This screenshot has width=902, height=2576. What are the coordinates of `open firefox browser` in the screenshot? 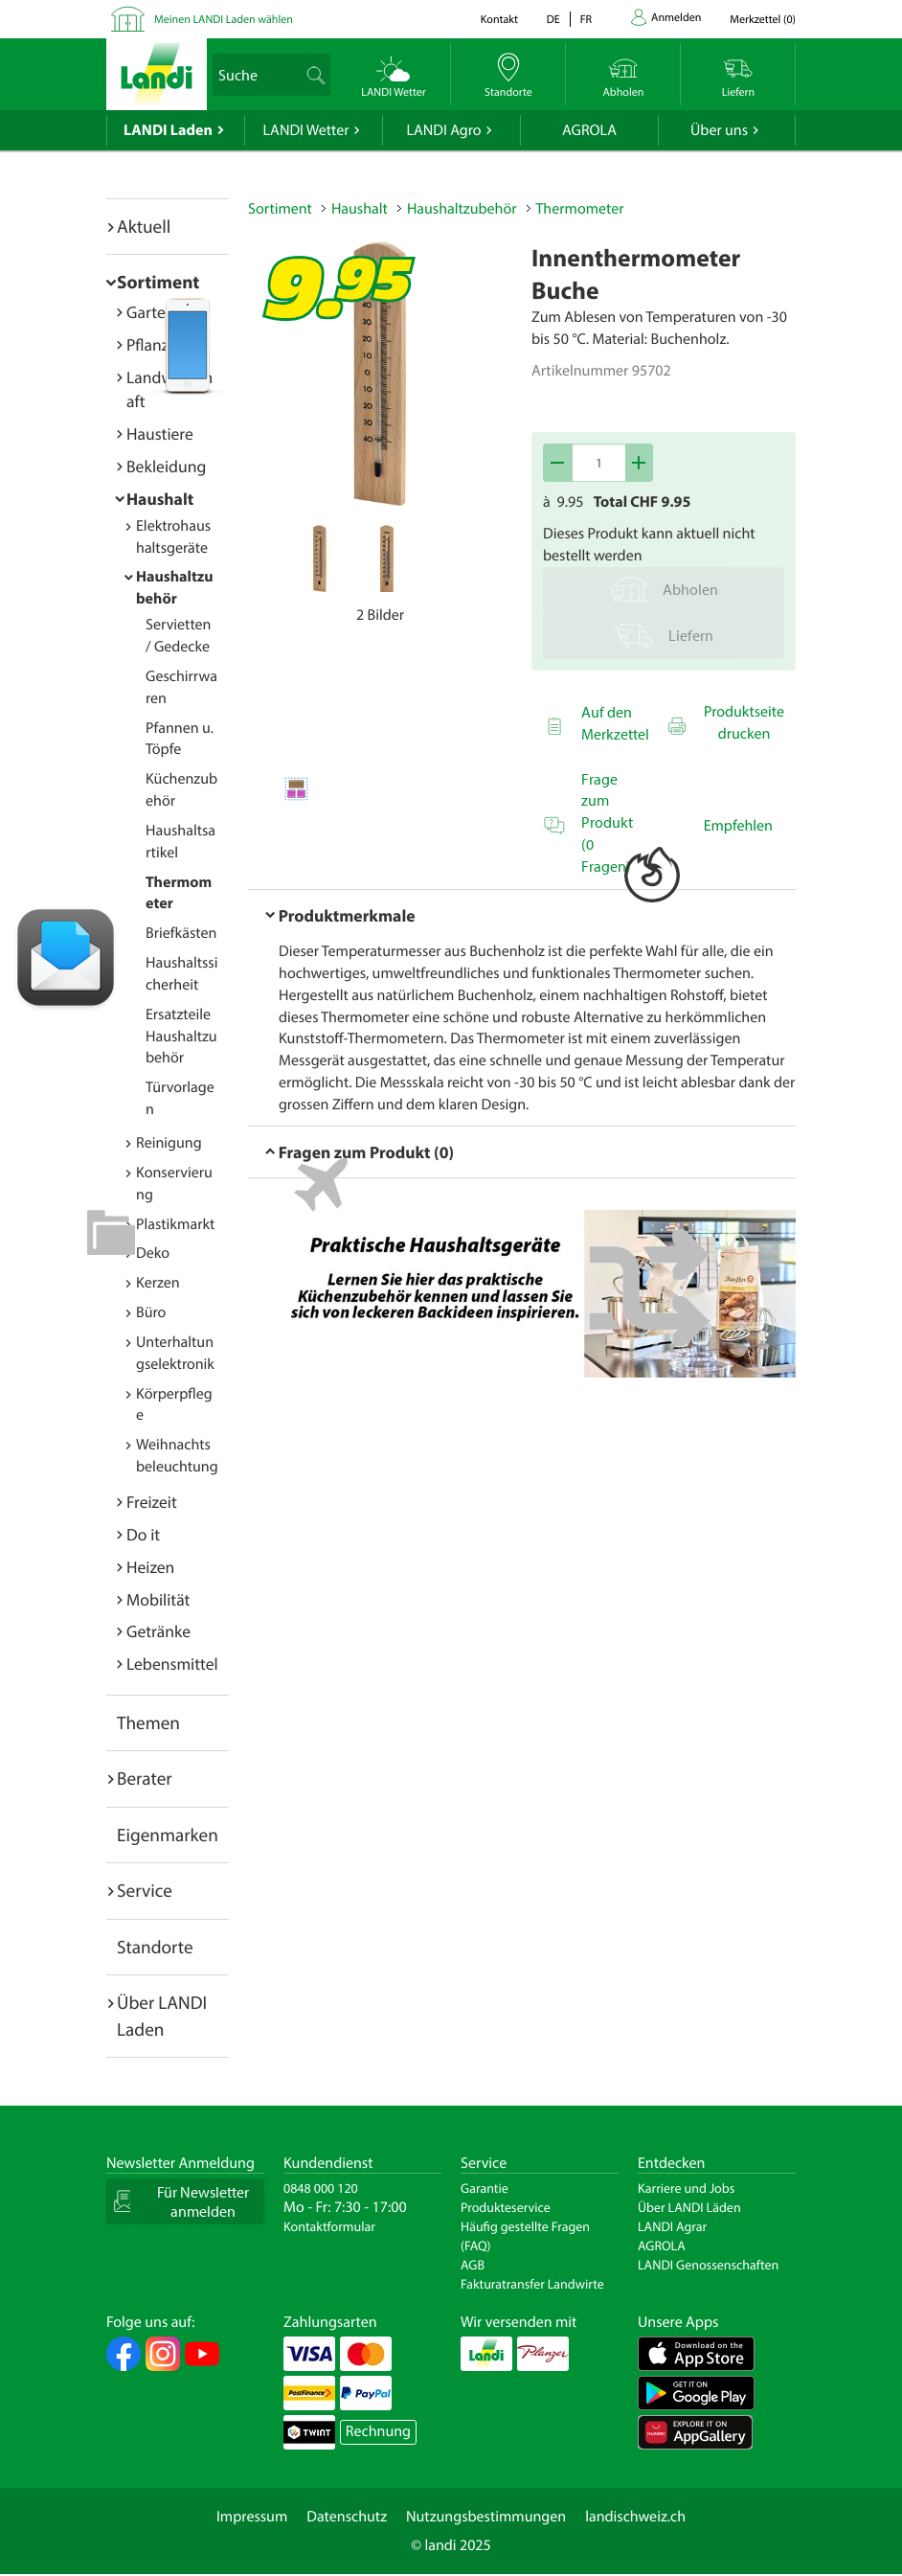 It's located at (652, 875).